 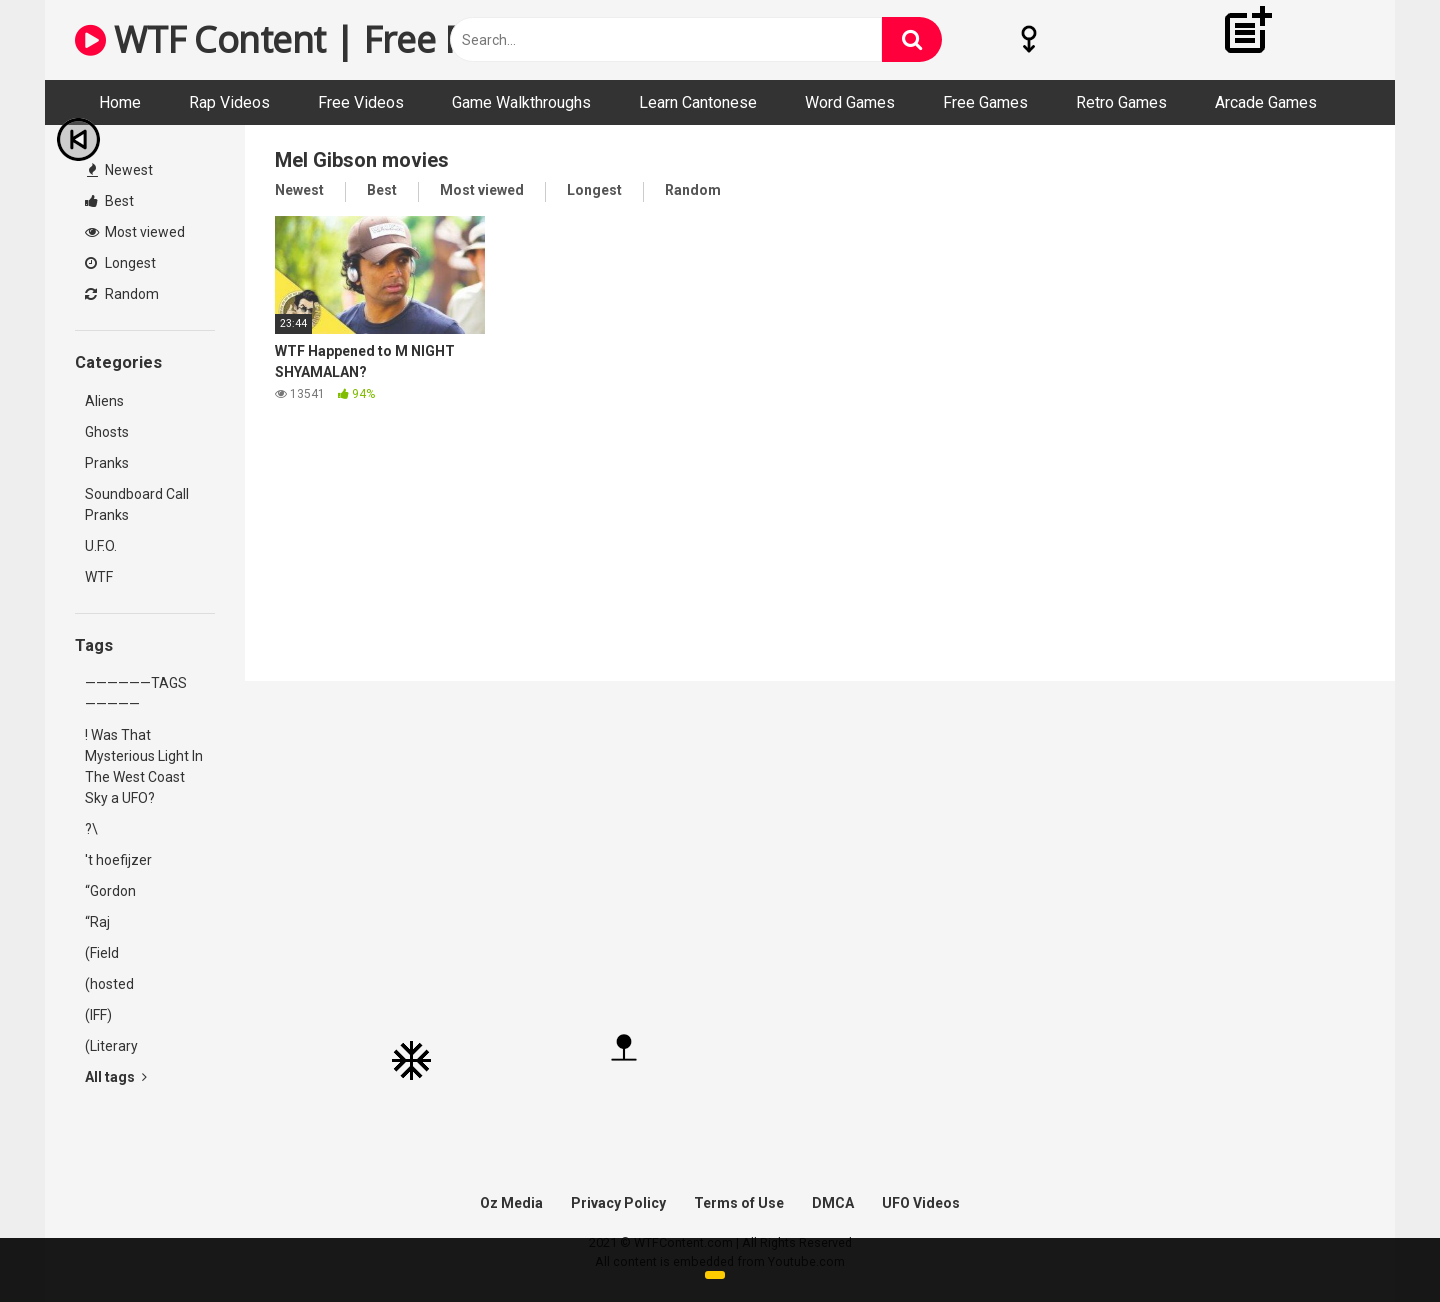 I want to click on swipe down gesture indicator, so click(x=1029, y=39).